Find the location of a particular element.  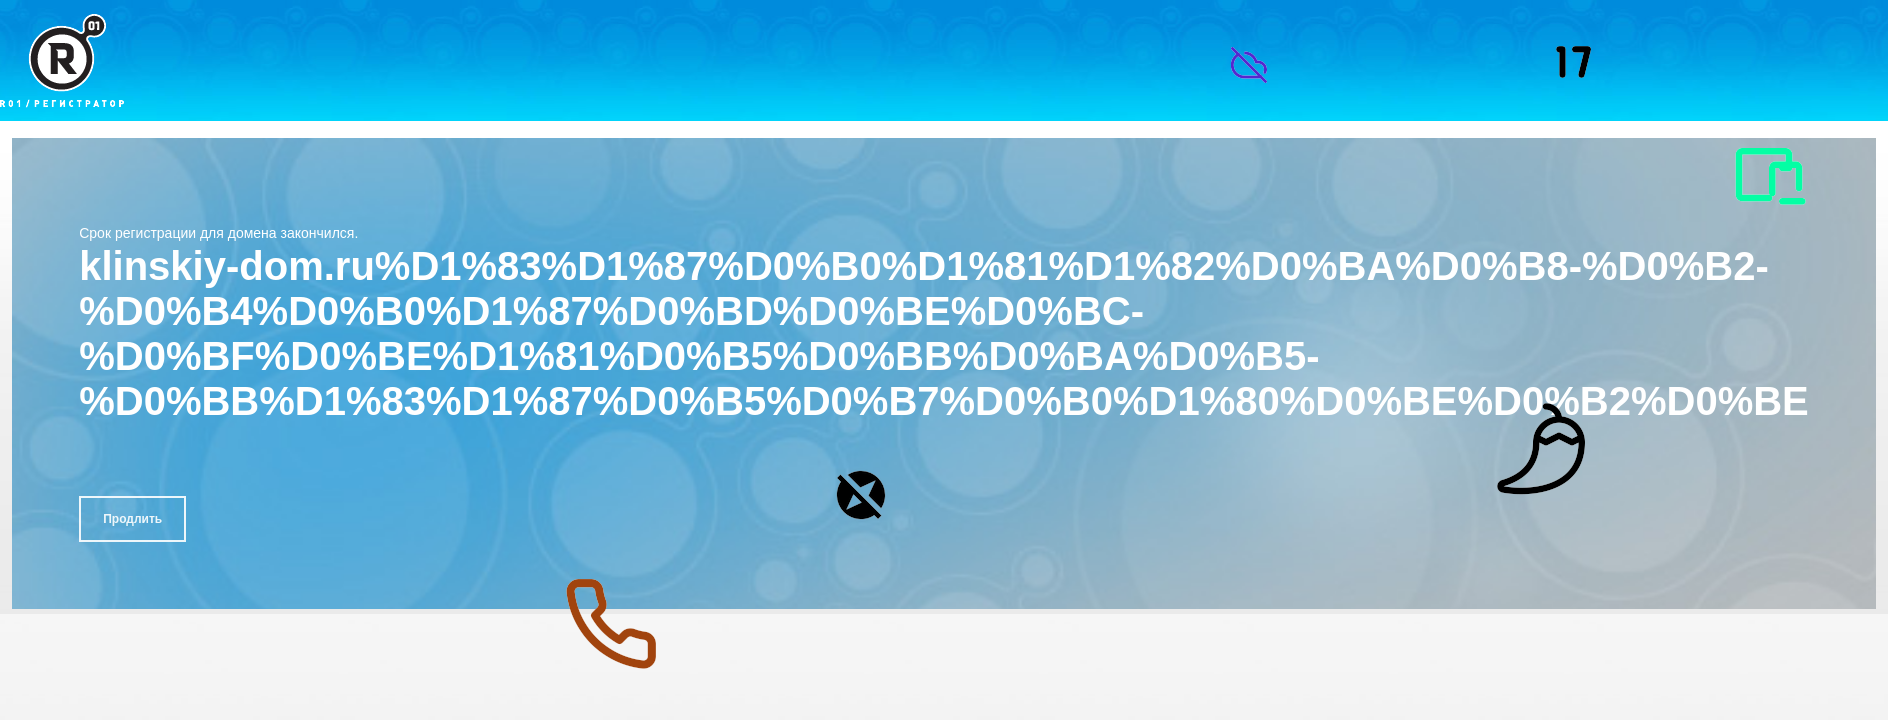

indicates spicy or hot food items is located at coordinates (1546, 452).